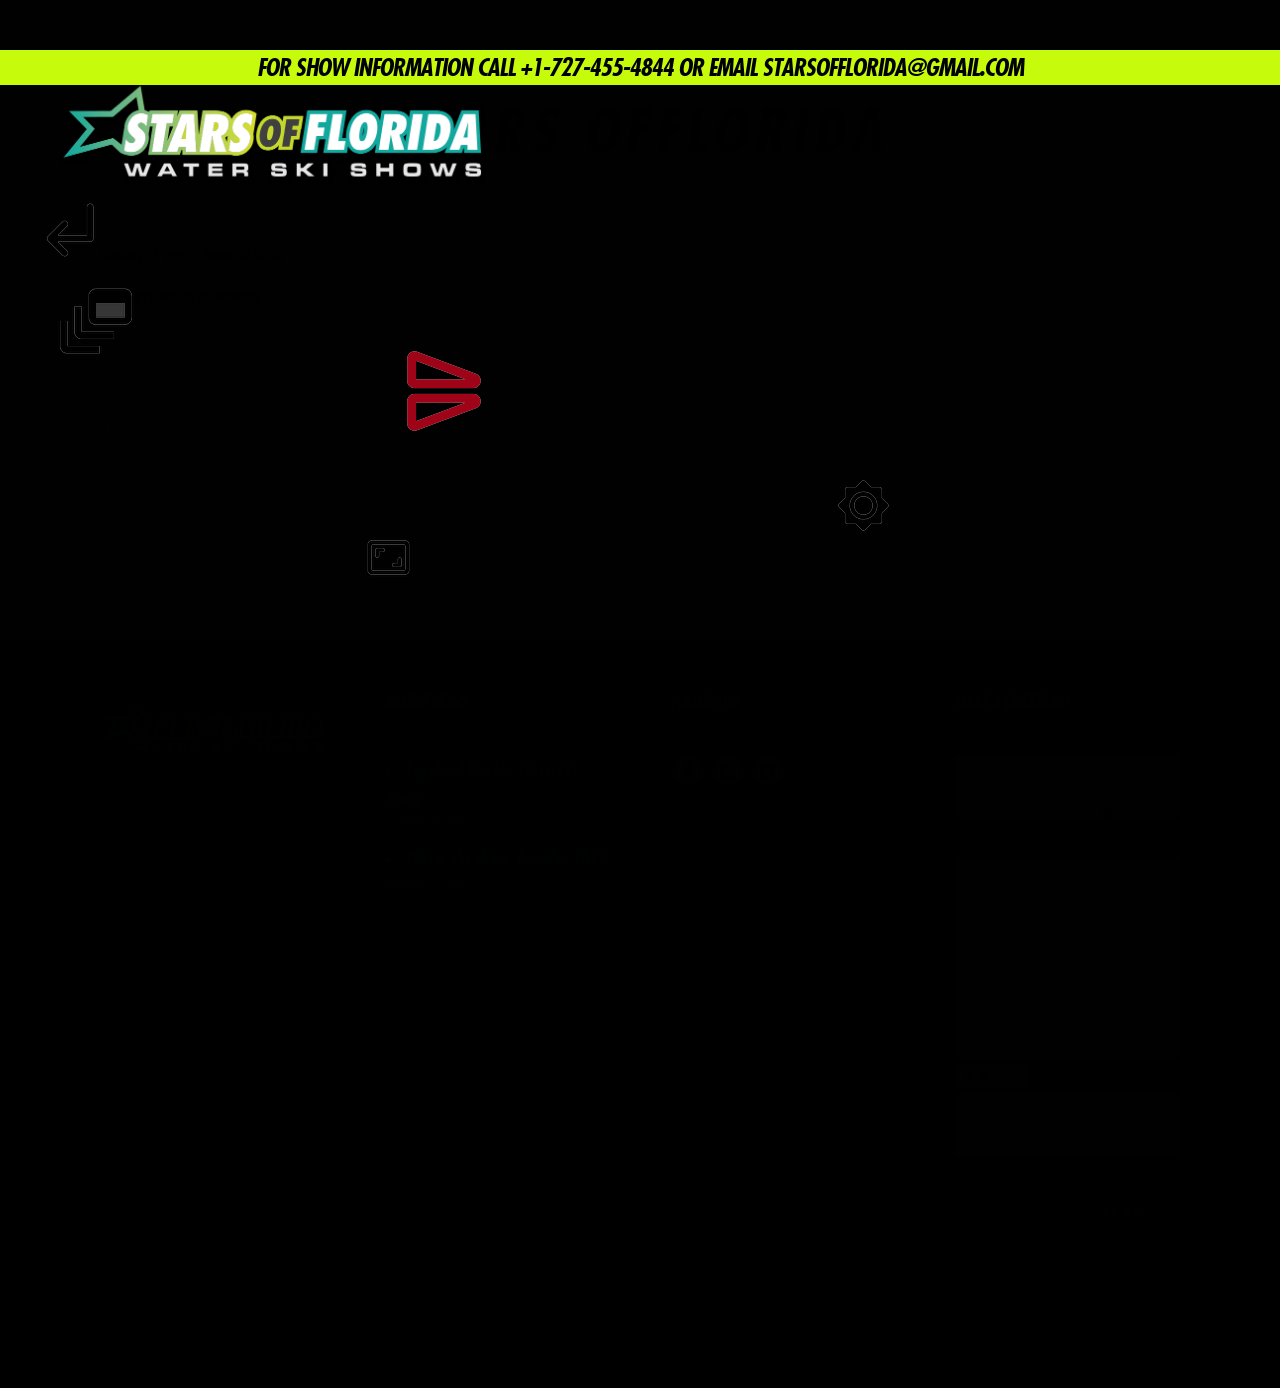  Describe the element at coordinates (388, 557) in the screenshot. I see `adjust aspect ratio settings` at that location.